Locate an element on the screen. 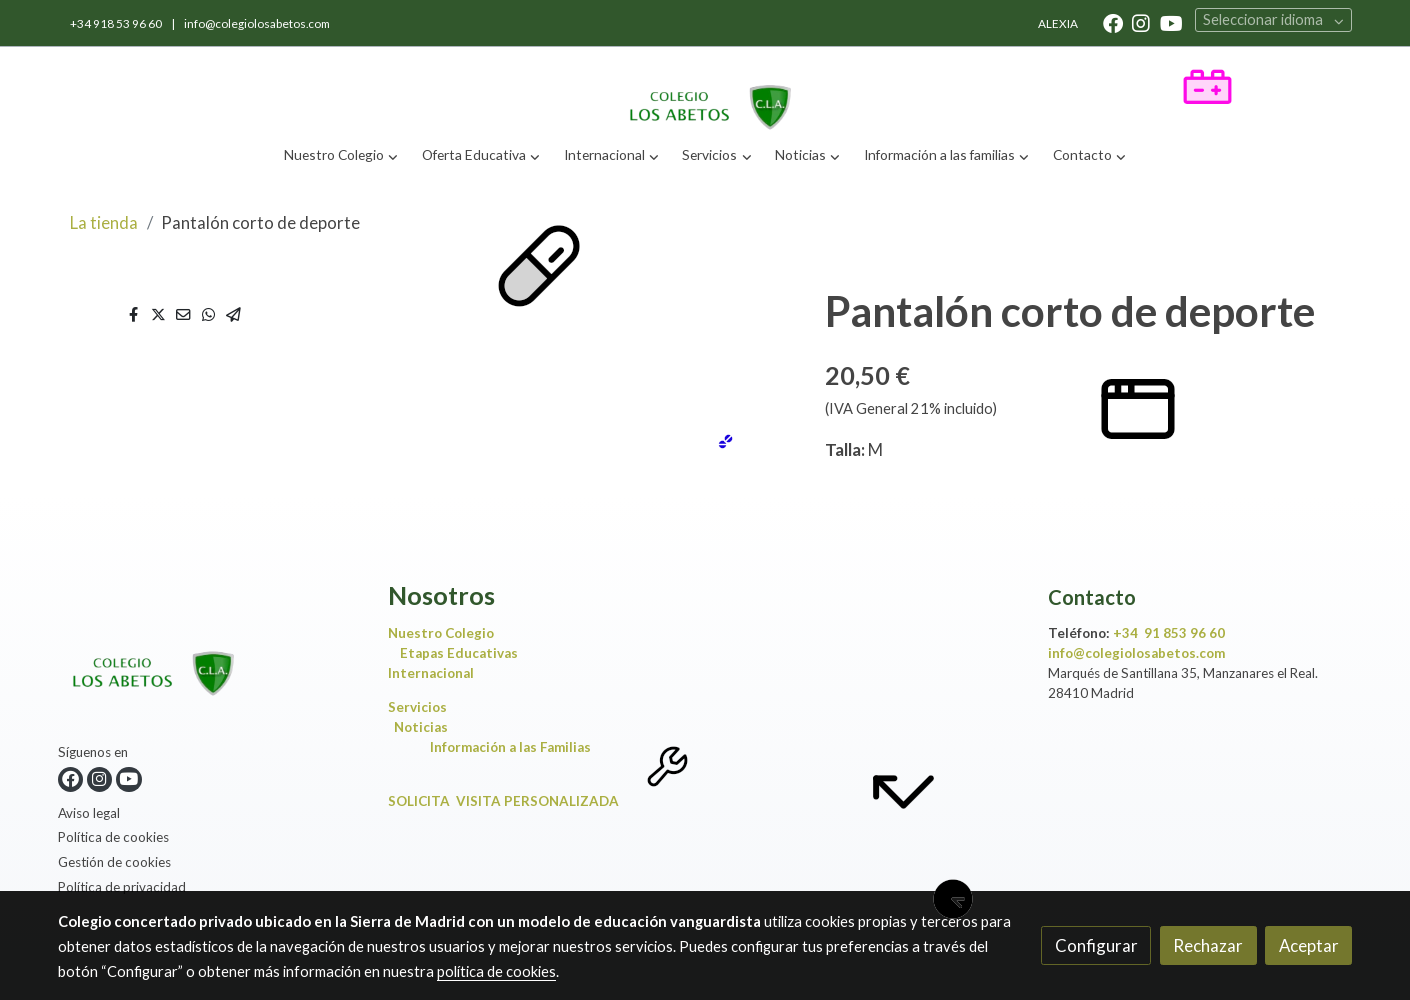 This screenshot has height=1000, width=1410. indicates afternoon time or PM hours is located at coordinates (953, 899).